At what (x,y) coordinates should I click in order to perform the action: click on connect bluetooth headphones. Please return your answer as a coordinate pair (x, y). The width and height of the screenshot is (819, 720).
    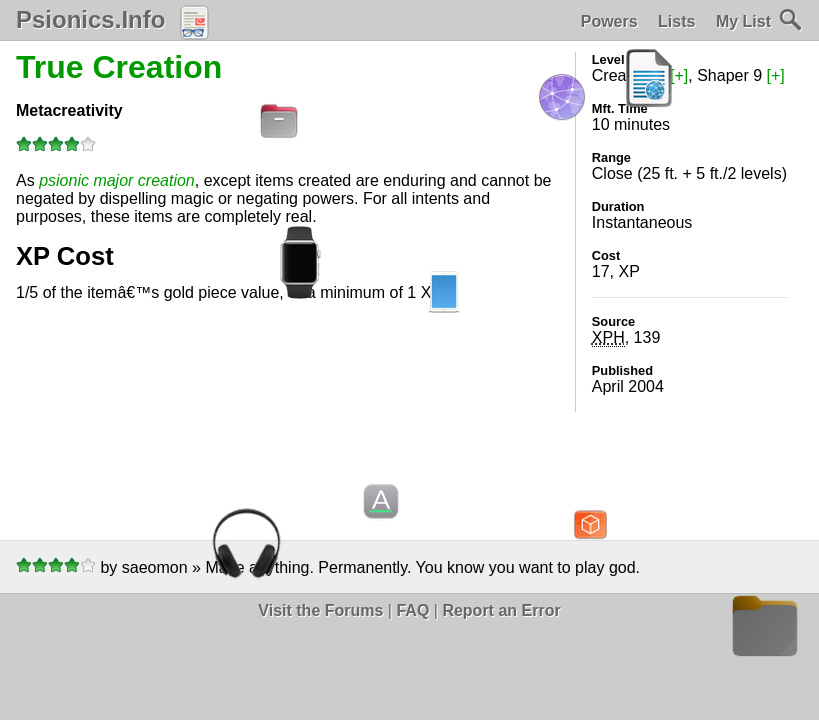
    Looking at the image, I should click on (246, 544).